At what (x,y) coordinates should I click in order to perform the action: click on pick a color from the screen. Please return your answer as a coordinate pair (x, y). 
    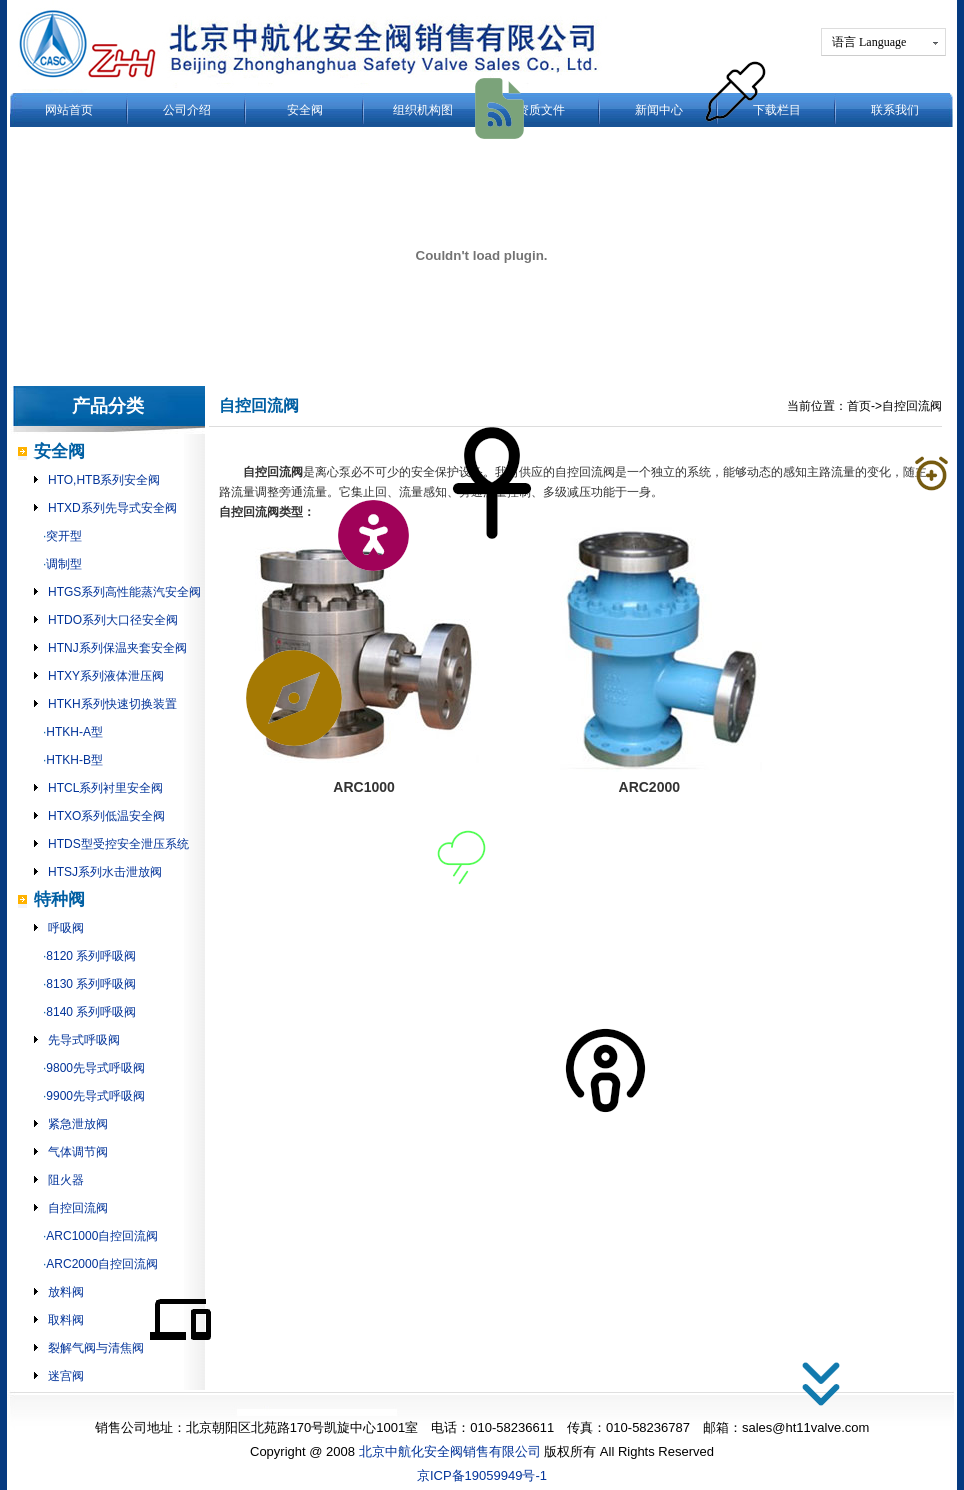
    Looking at the image, I should click on (735, 91).